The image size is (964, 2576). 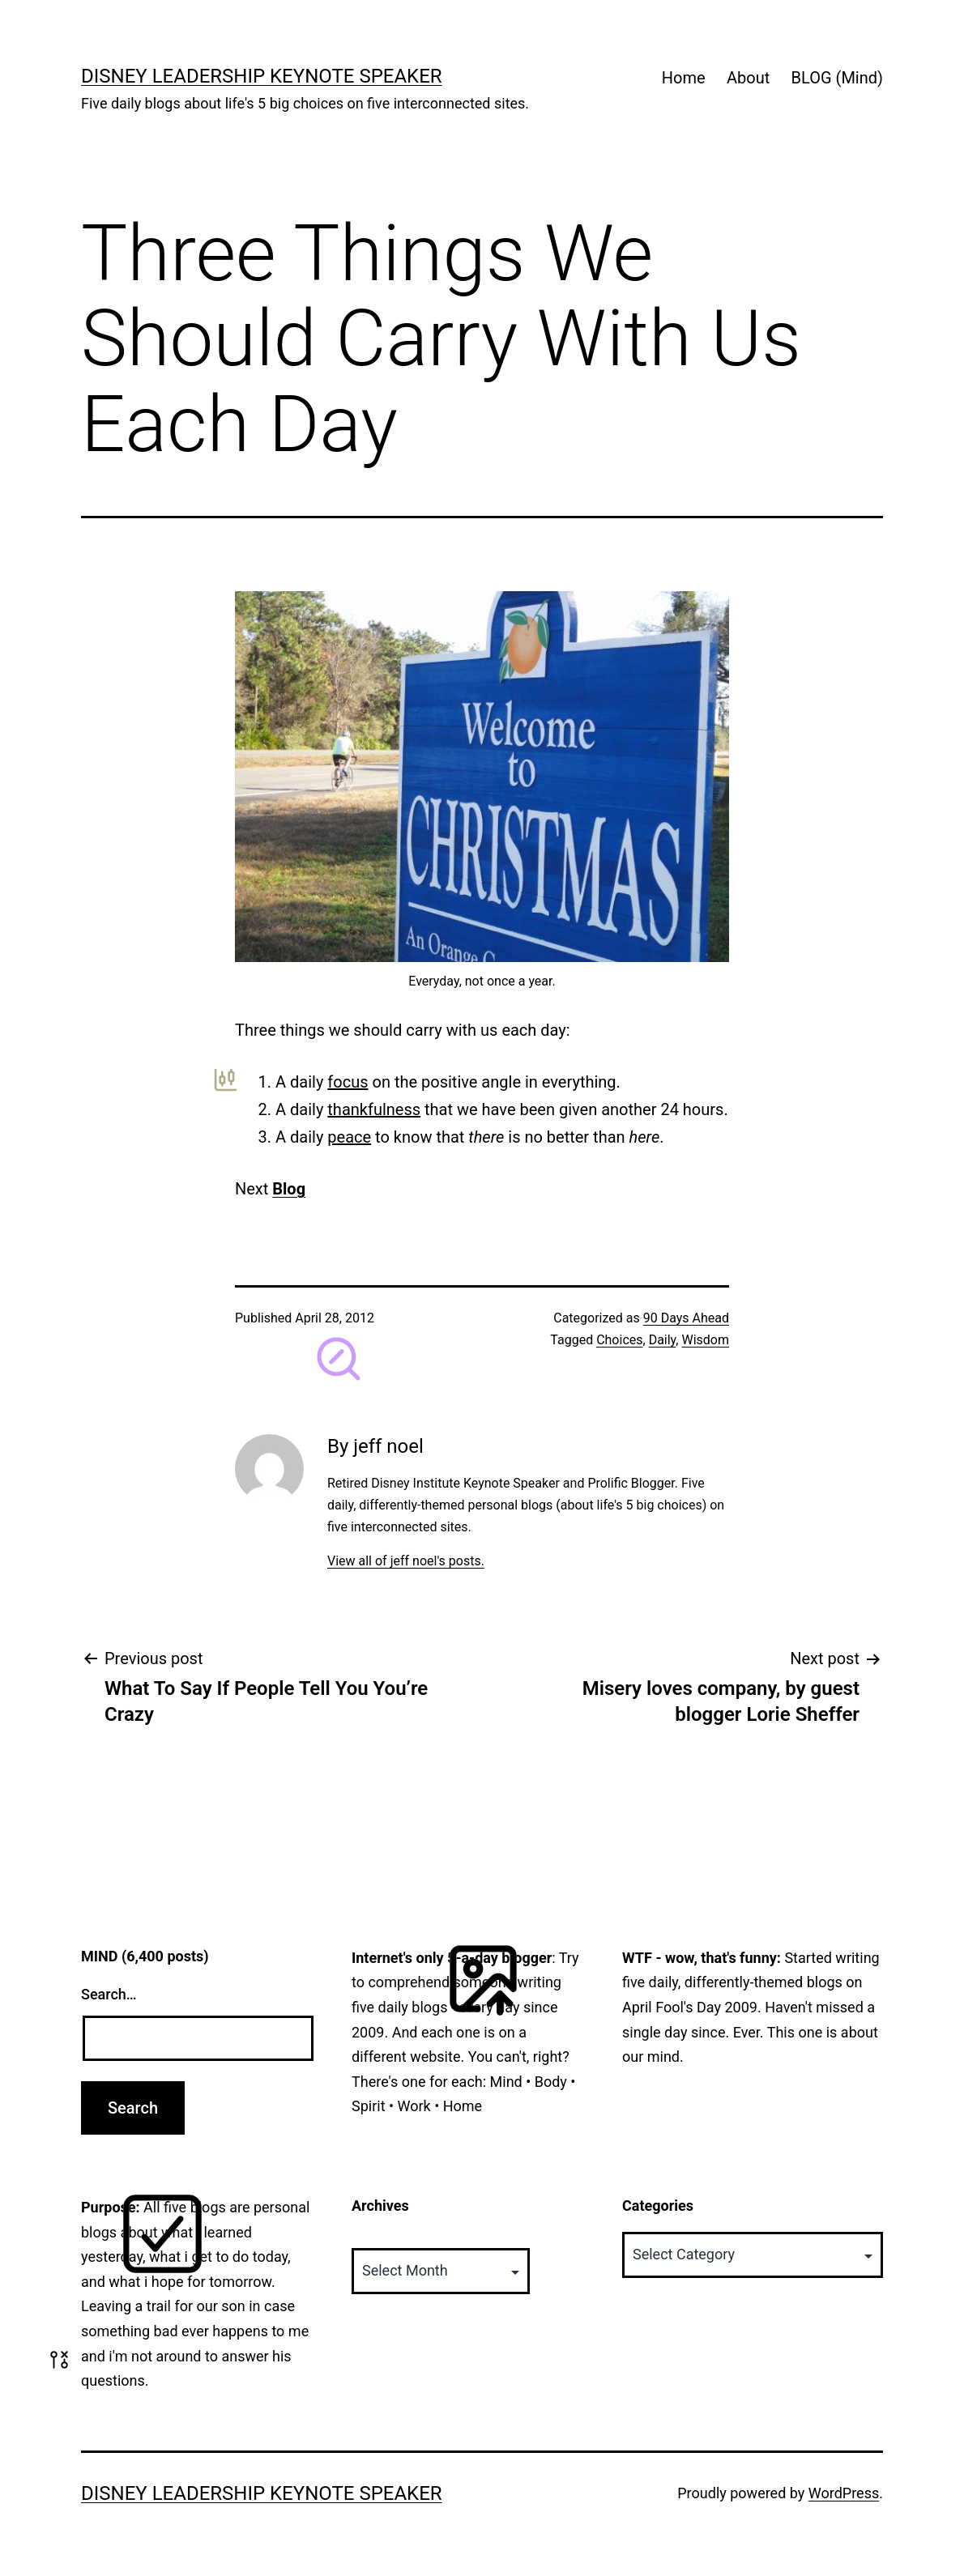 What do you see at coordinates (339, 1359) in the screenshot?
I see `search is disabled or unavailable` at bounding box center [339, 1359].